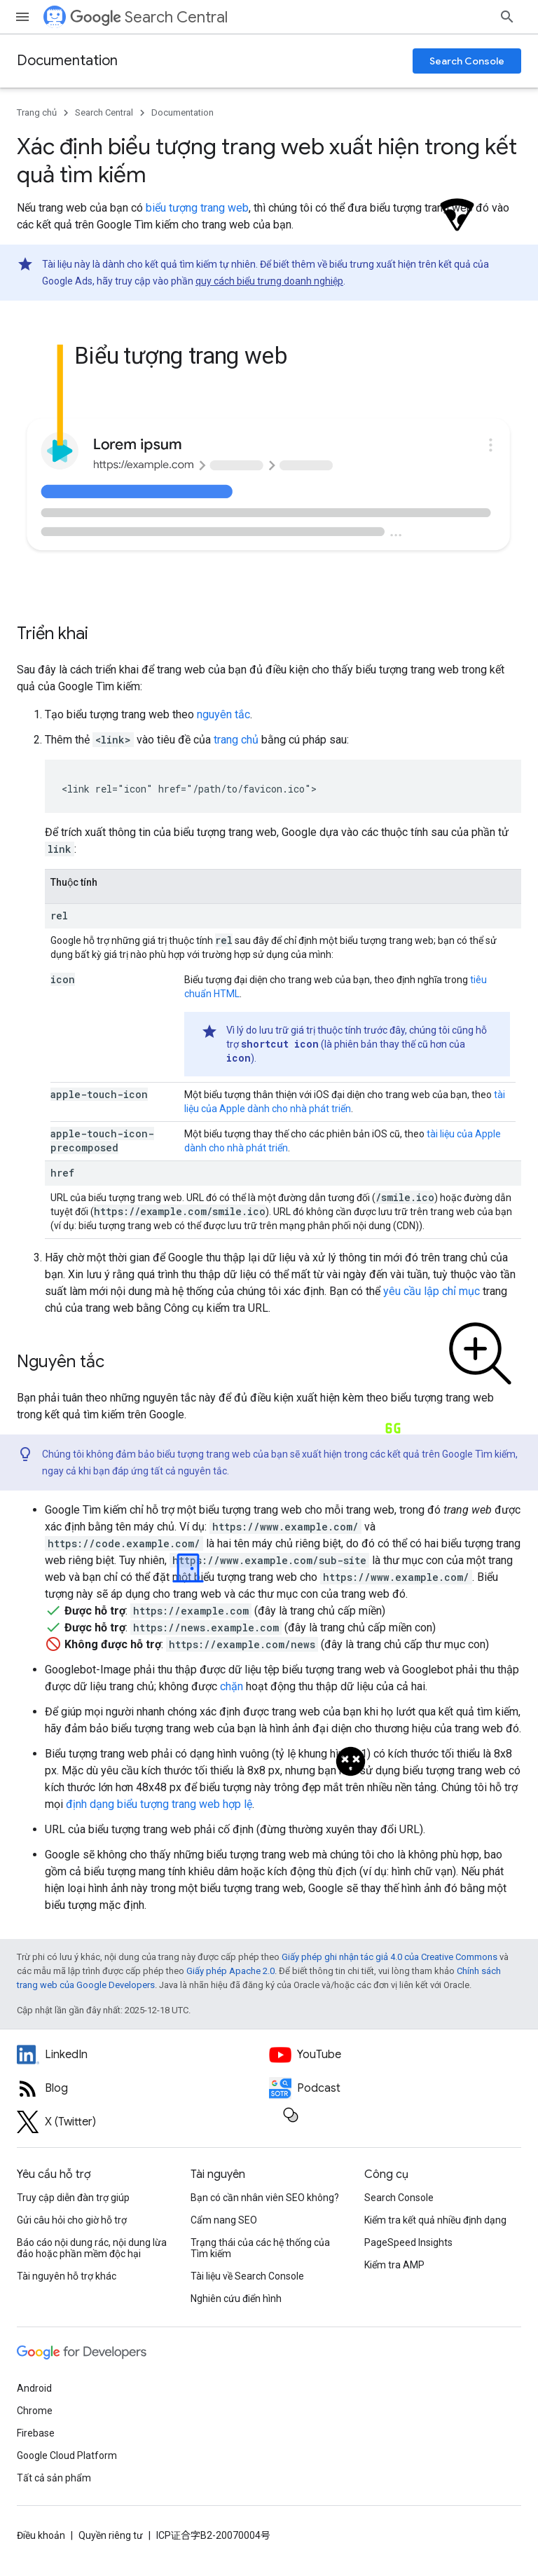  Describe the element at coordinates (350, 1761) in the screenshot. I see `indicates an error or failed action` at that location.